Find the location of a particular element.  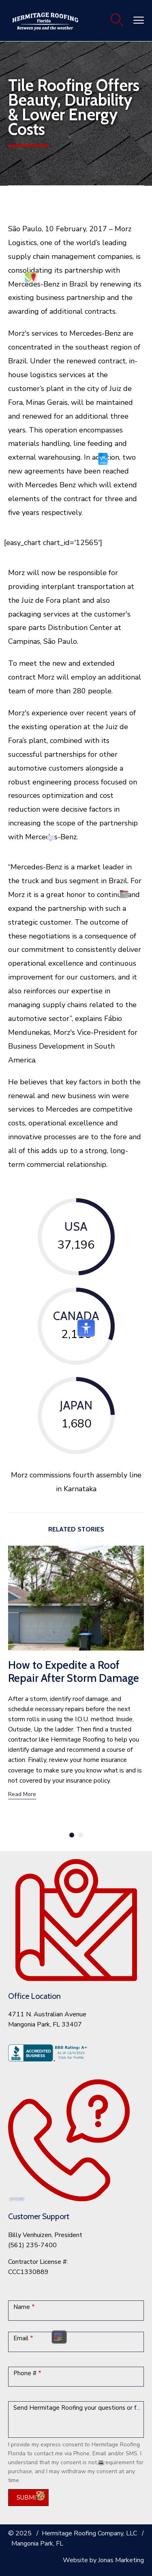

connect a bluetooth keyboard is located at coordinates (17, 2199).